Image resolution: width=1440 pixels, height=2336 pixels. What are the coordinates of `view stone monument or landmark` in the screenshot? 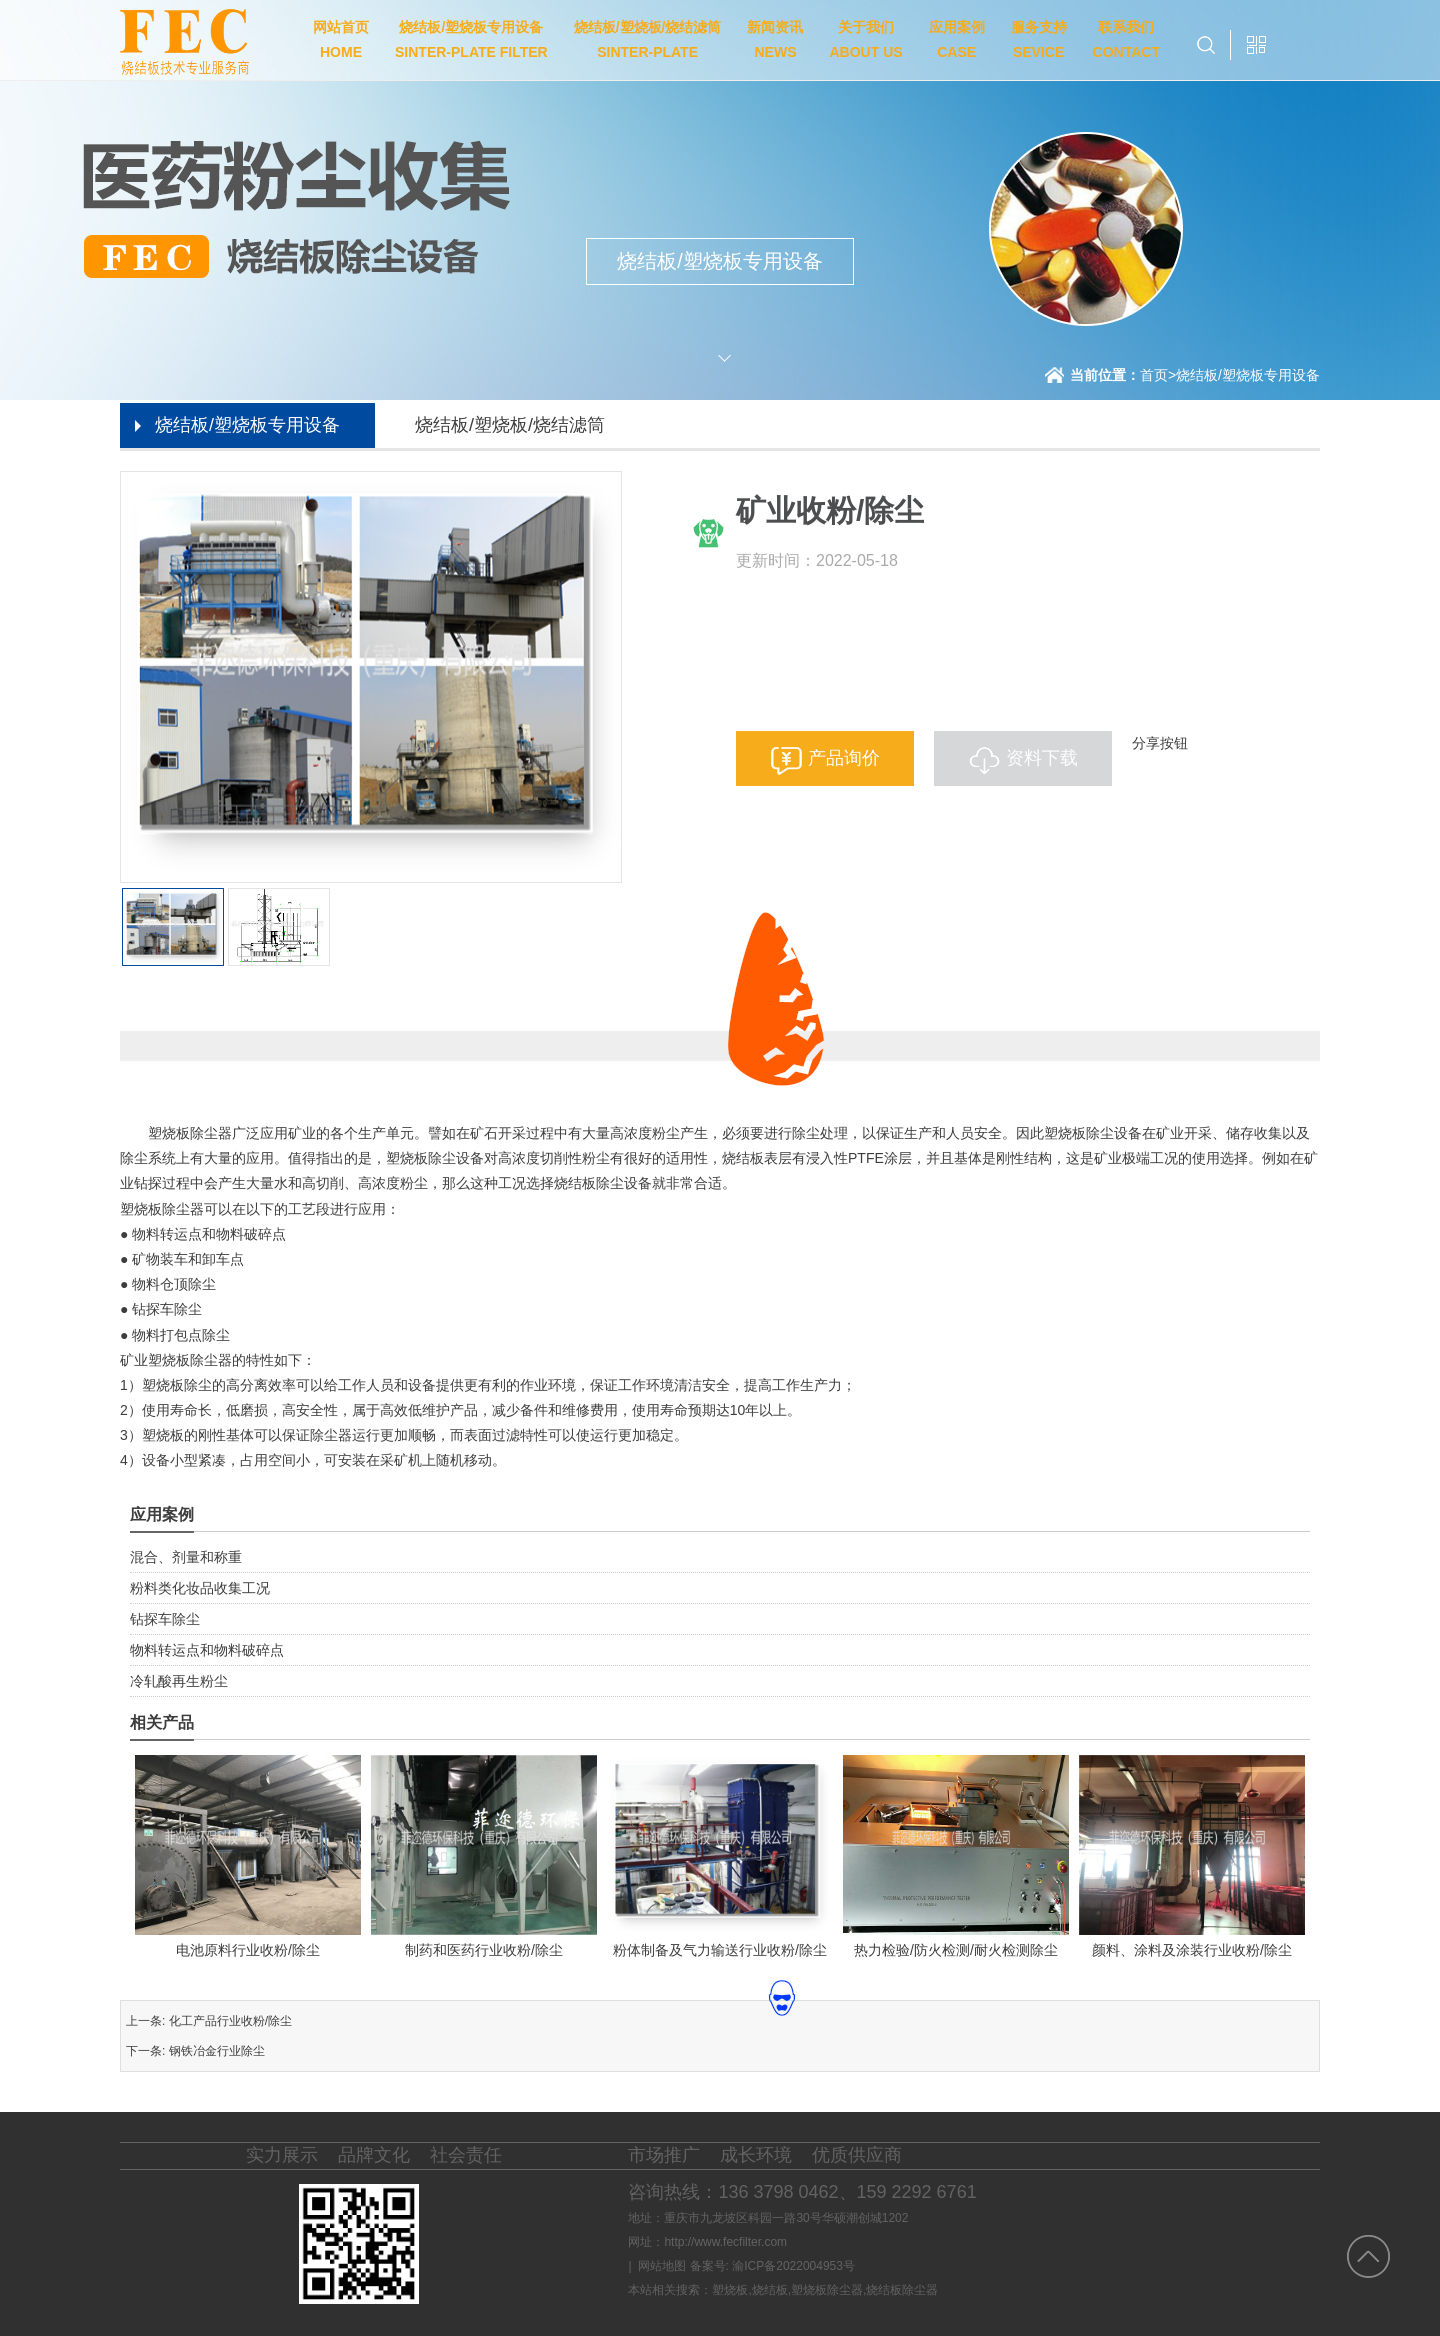 It's located at (776, 999).